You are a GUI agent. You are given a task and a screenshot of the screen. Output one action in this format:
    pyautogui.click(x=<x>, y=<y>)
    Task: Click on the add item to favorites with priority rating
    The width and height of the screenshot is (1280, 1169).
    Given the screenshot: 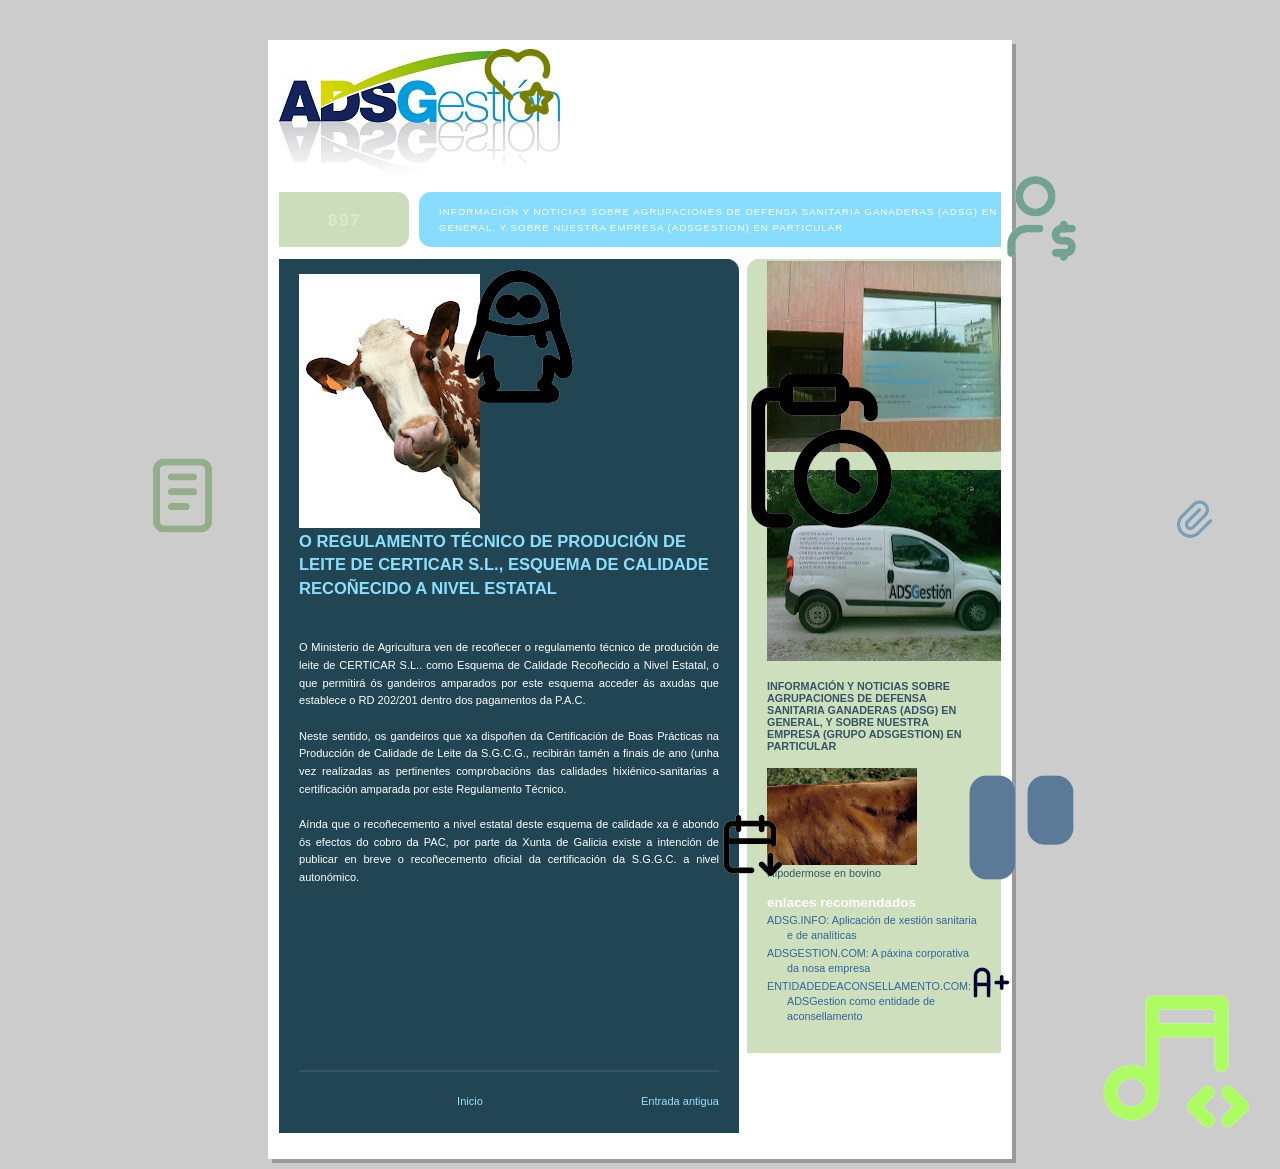 What is the action you would take?
    pyautogui.click(x=517, y=78)
    